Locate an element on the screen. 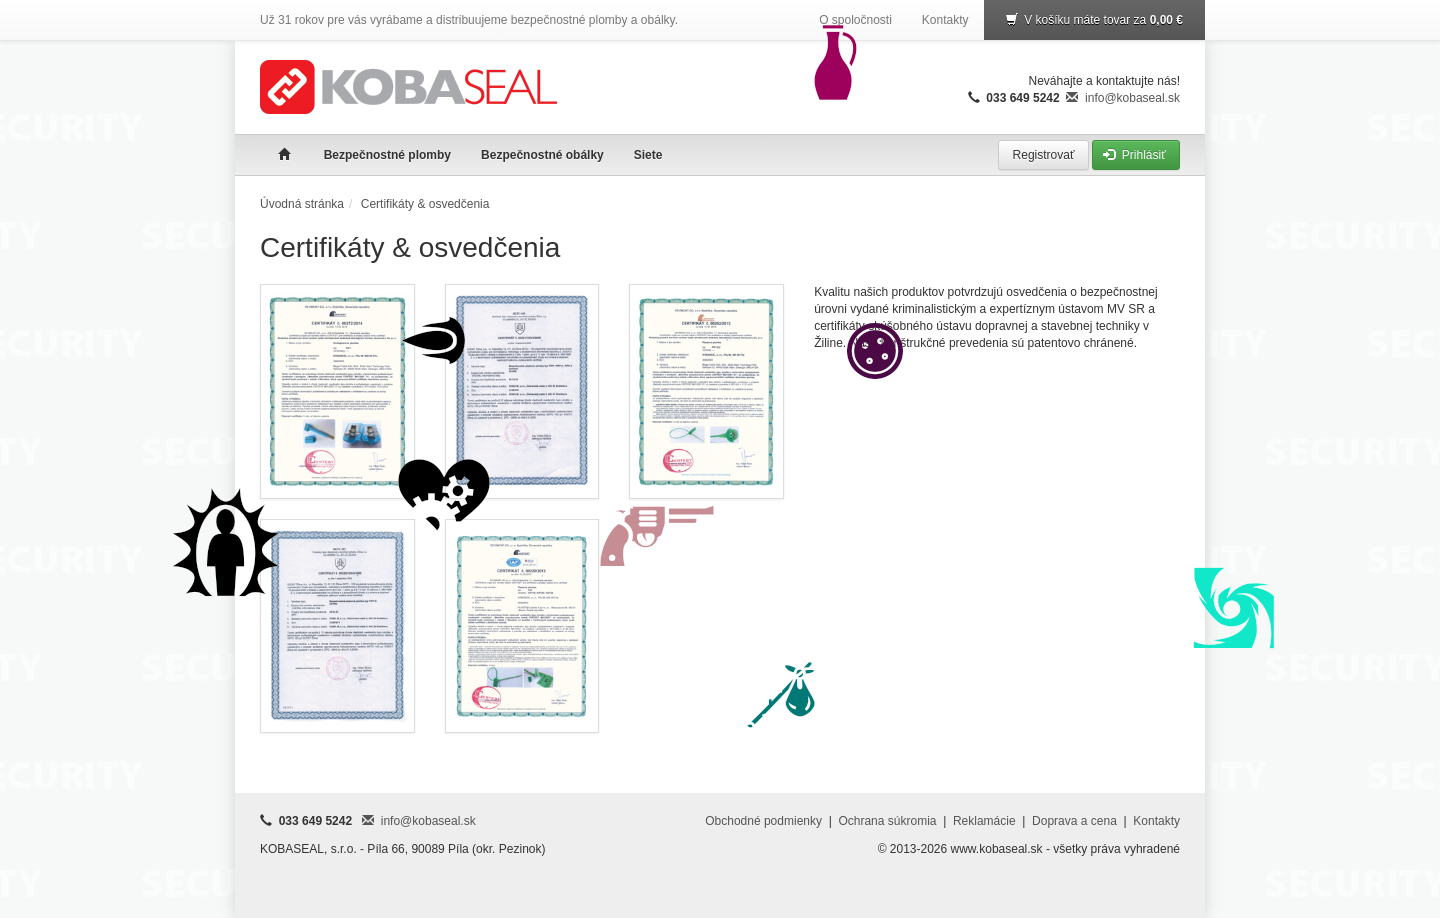 The height and width of the screenshot is (918, 1440). select a jug or pitcher item in game inventory is located at coordinates (835, 62).